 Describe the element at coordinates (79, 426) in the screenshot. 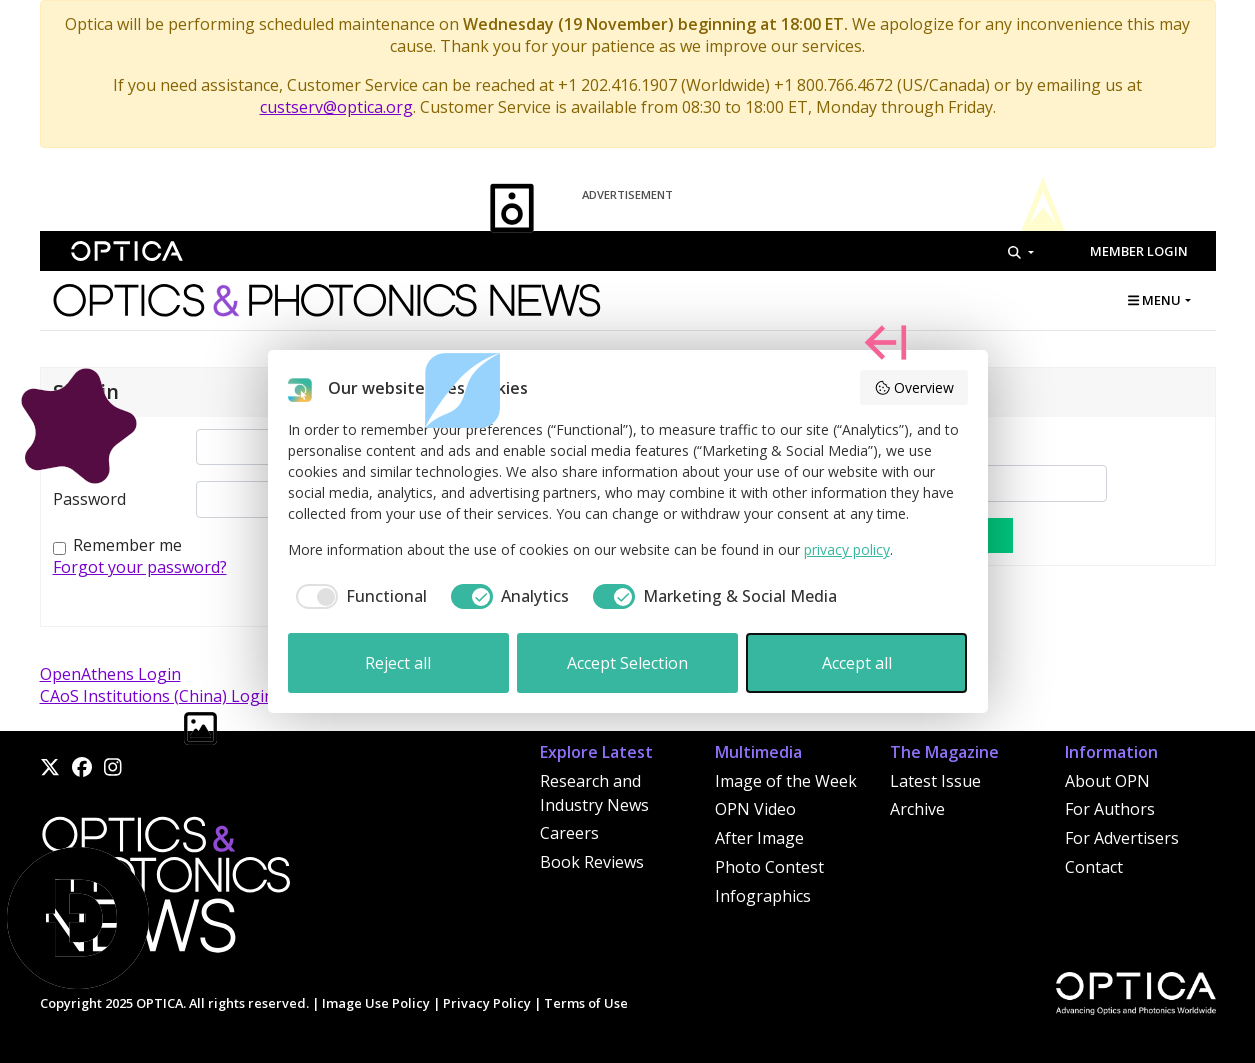

I see `select a paint or color fill tool` at that location.